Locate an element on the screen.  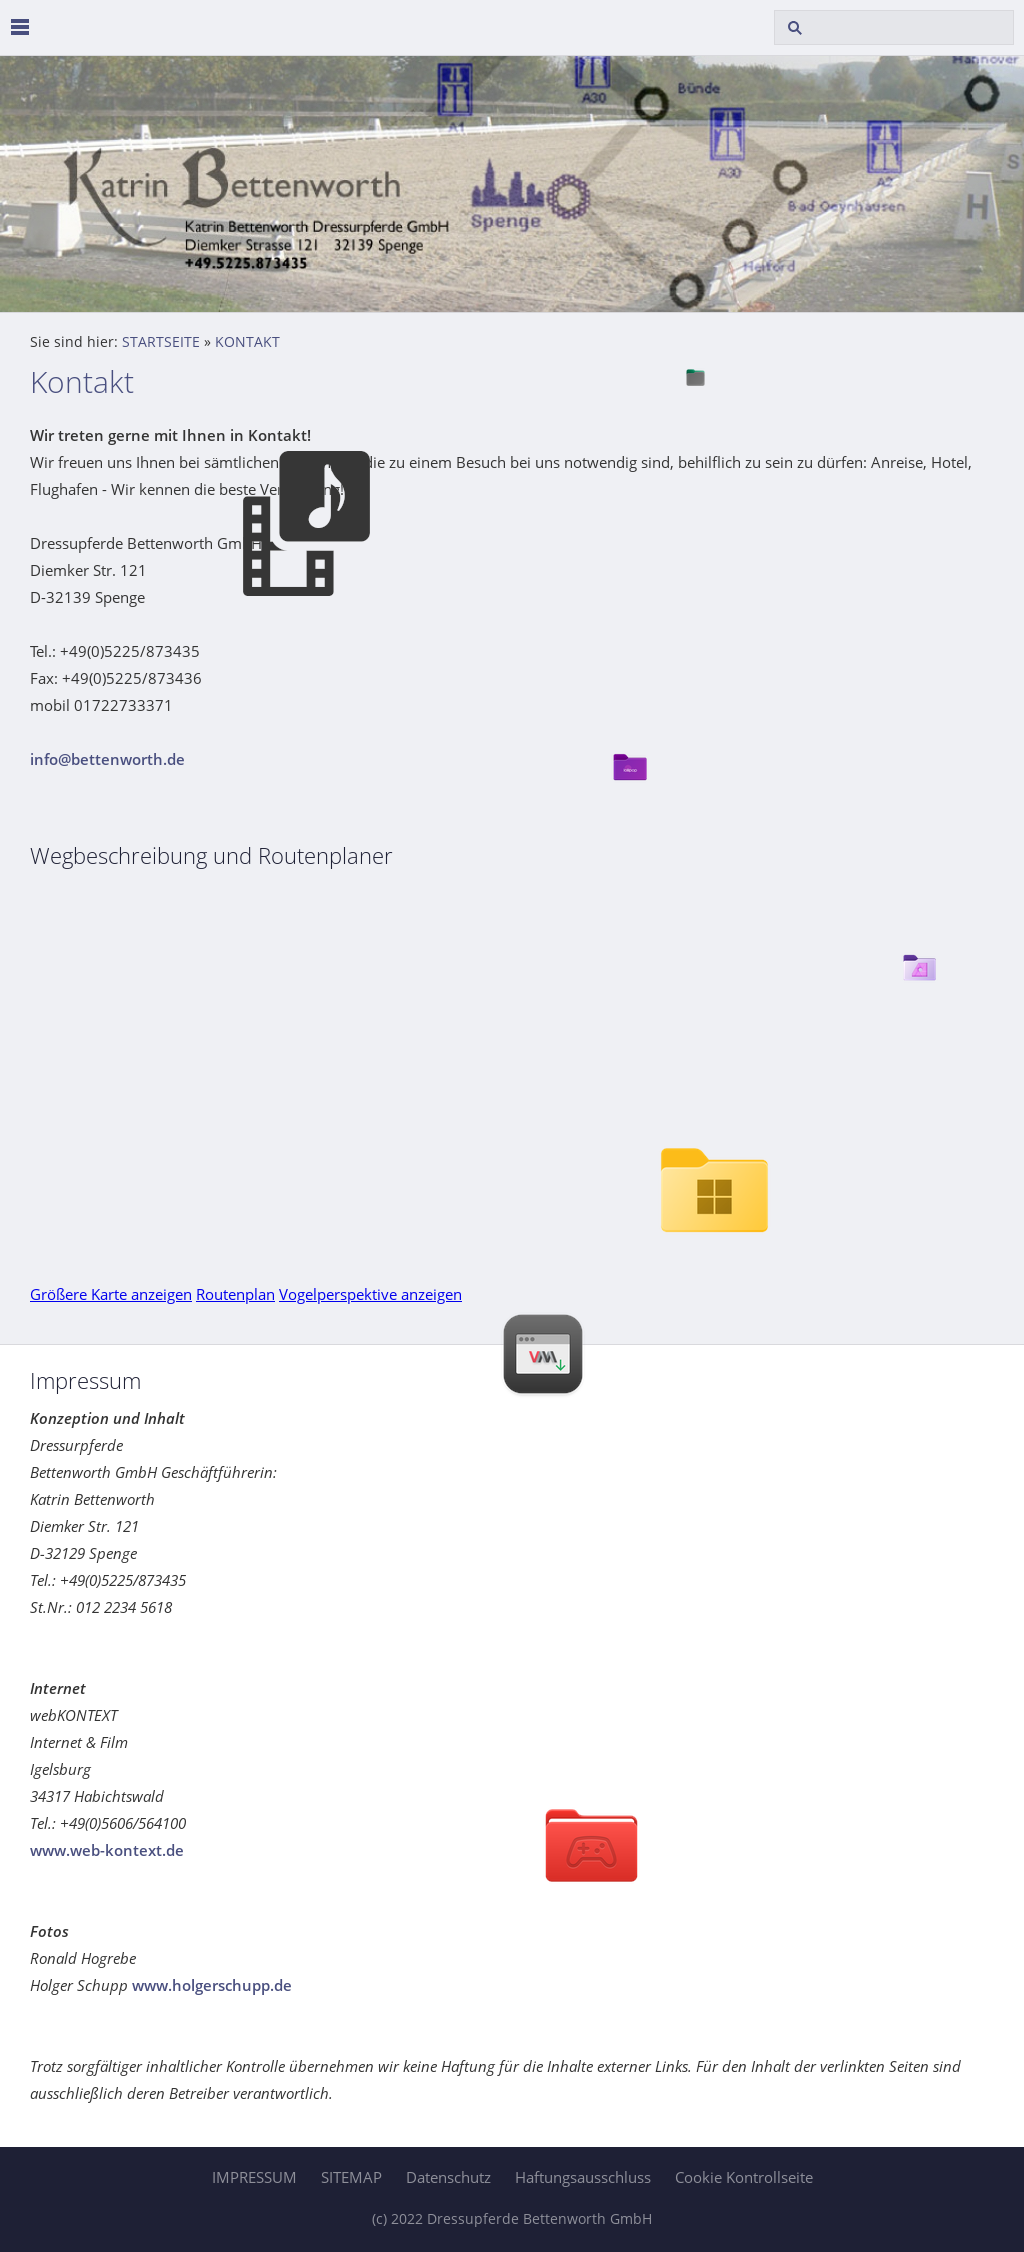
access multimedia applications is located at coordinates (306, 523).